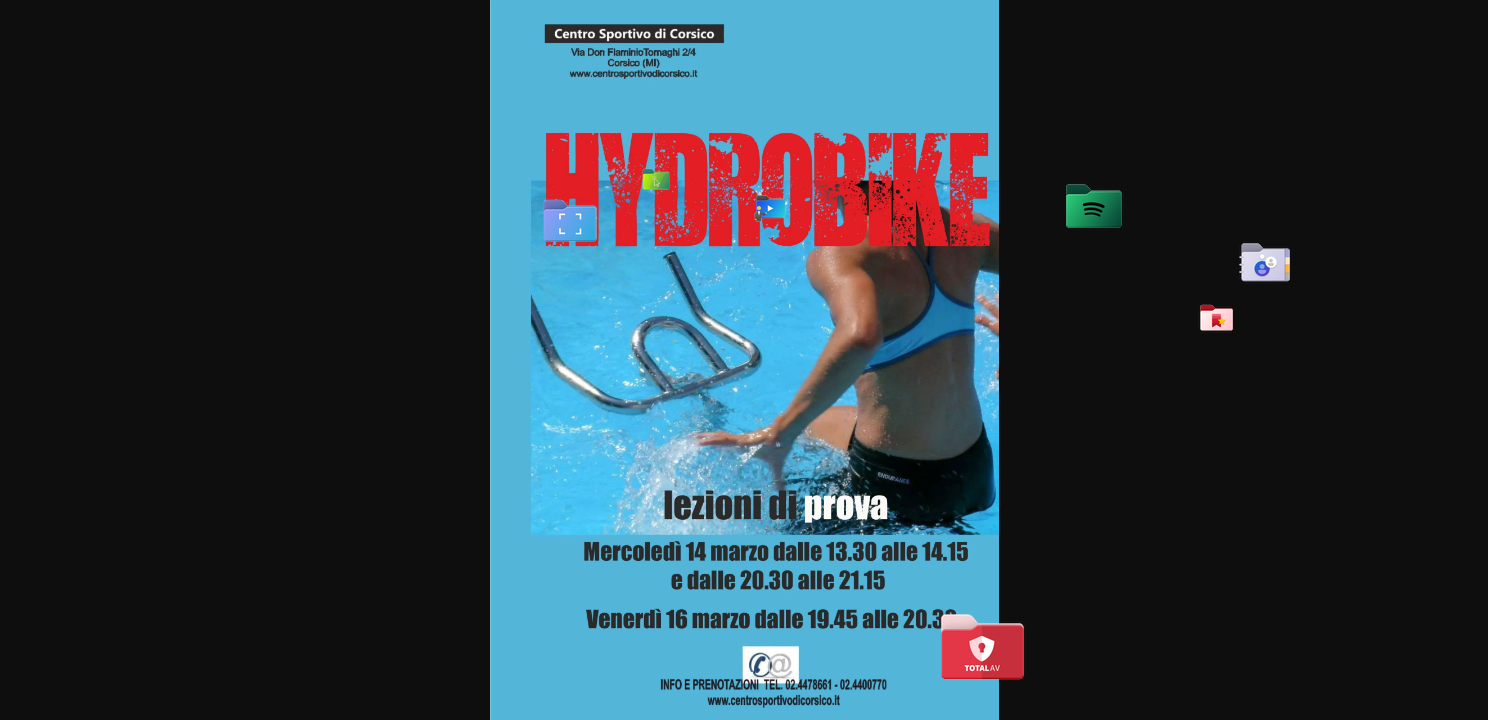 The height and width of the screenshot is (720, 1488). I want to click on open folder containing spotify downloads or files, so click(1093, 207).